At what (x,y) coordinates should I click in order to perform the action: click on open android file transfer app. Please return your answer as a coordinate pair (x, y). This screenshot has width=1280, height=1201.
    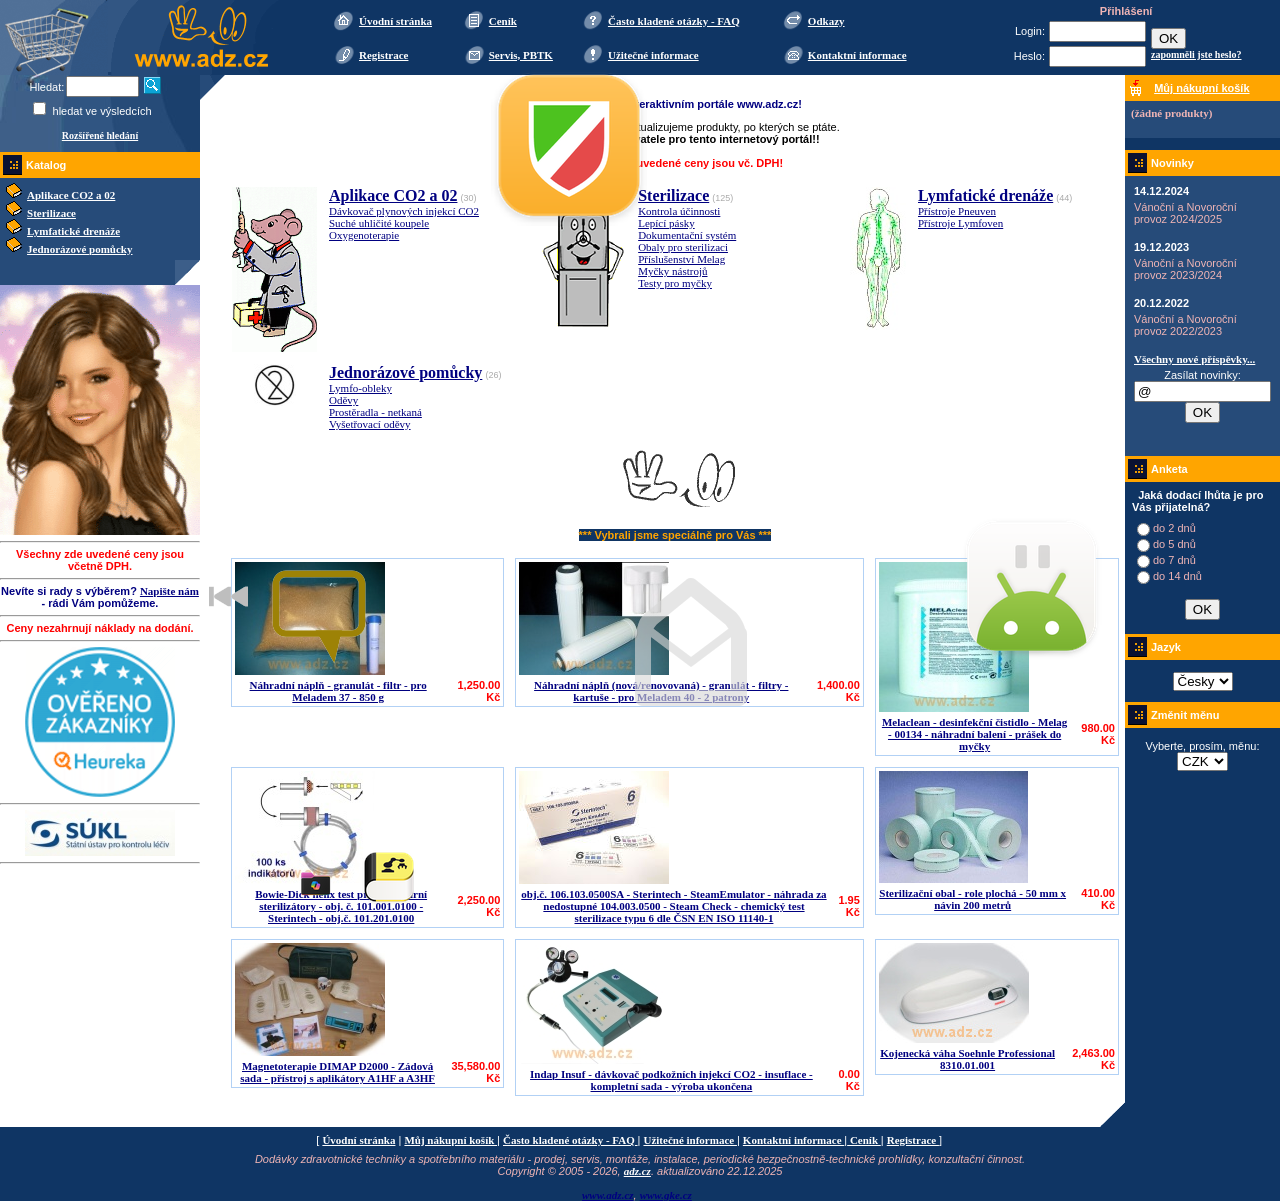
    Looking at the image, I should click on (1031, 586).